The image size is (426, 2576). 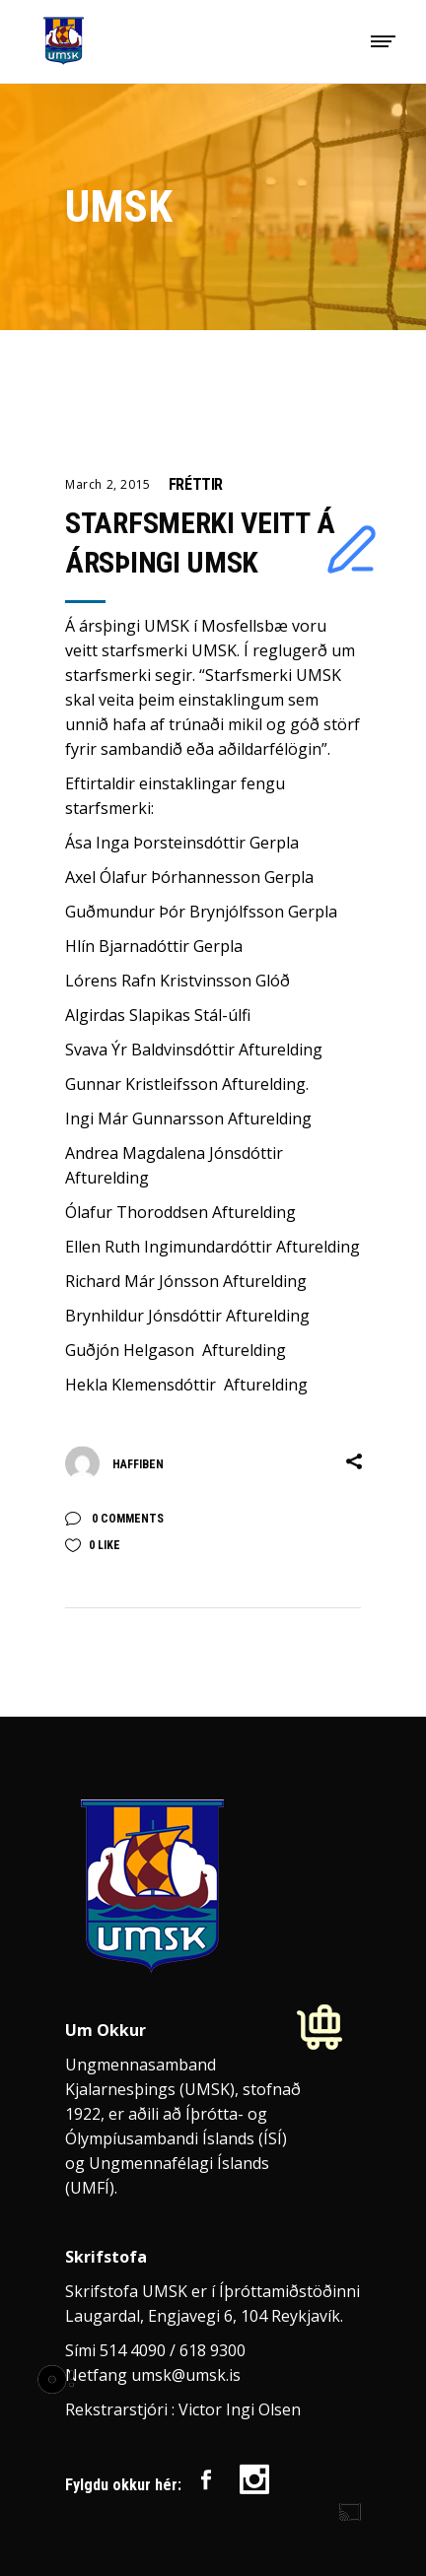 I want to click on baggage claim area indicator, so click(x=320, y=2027).